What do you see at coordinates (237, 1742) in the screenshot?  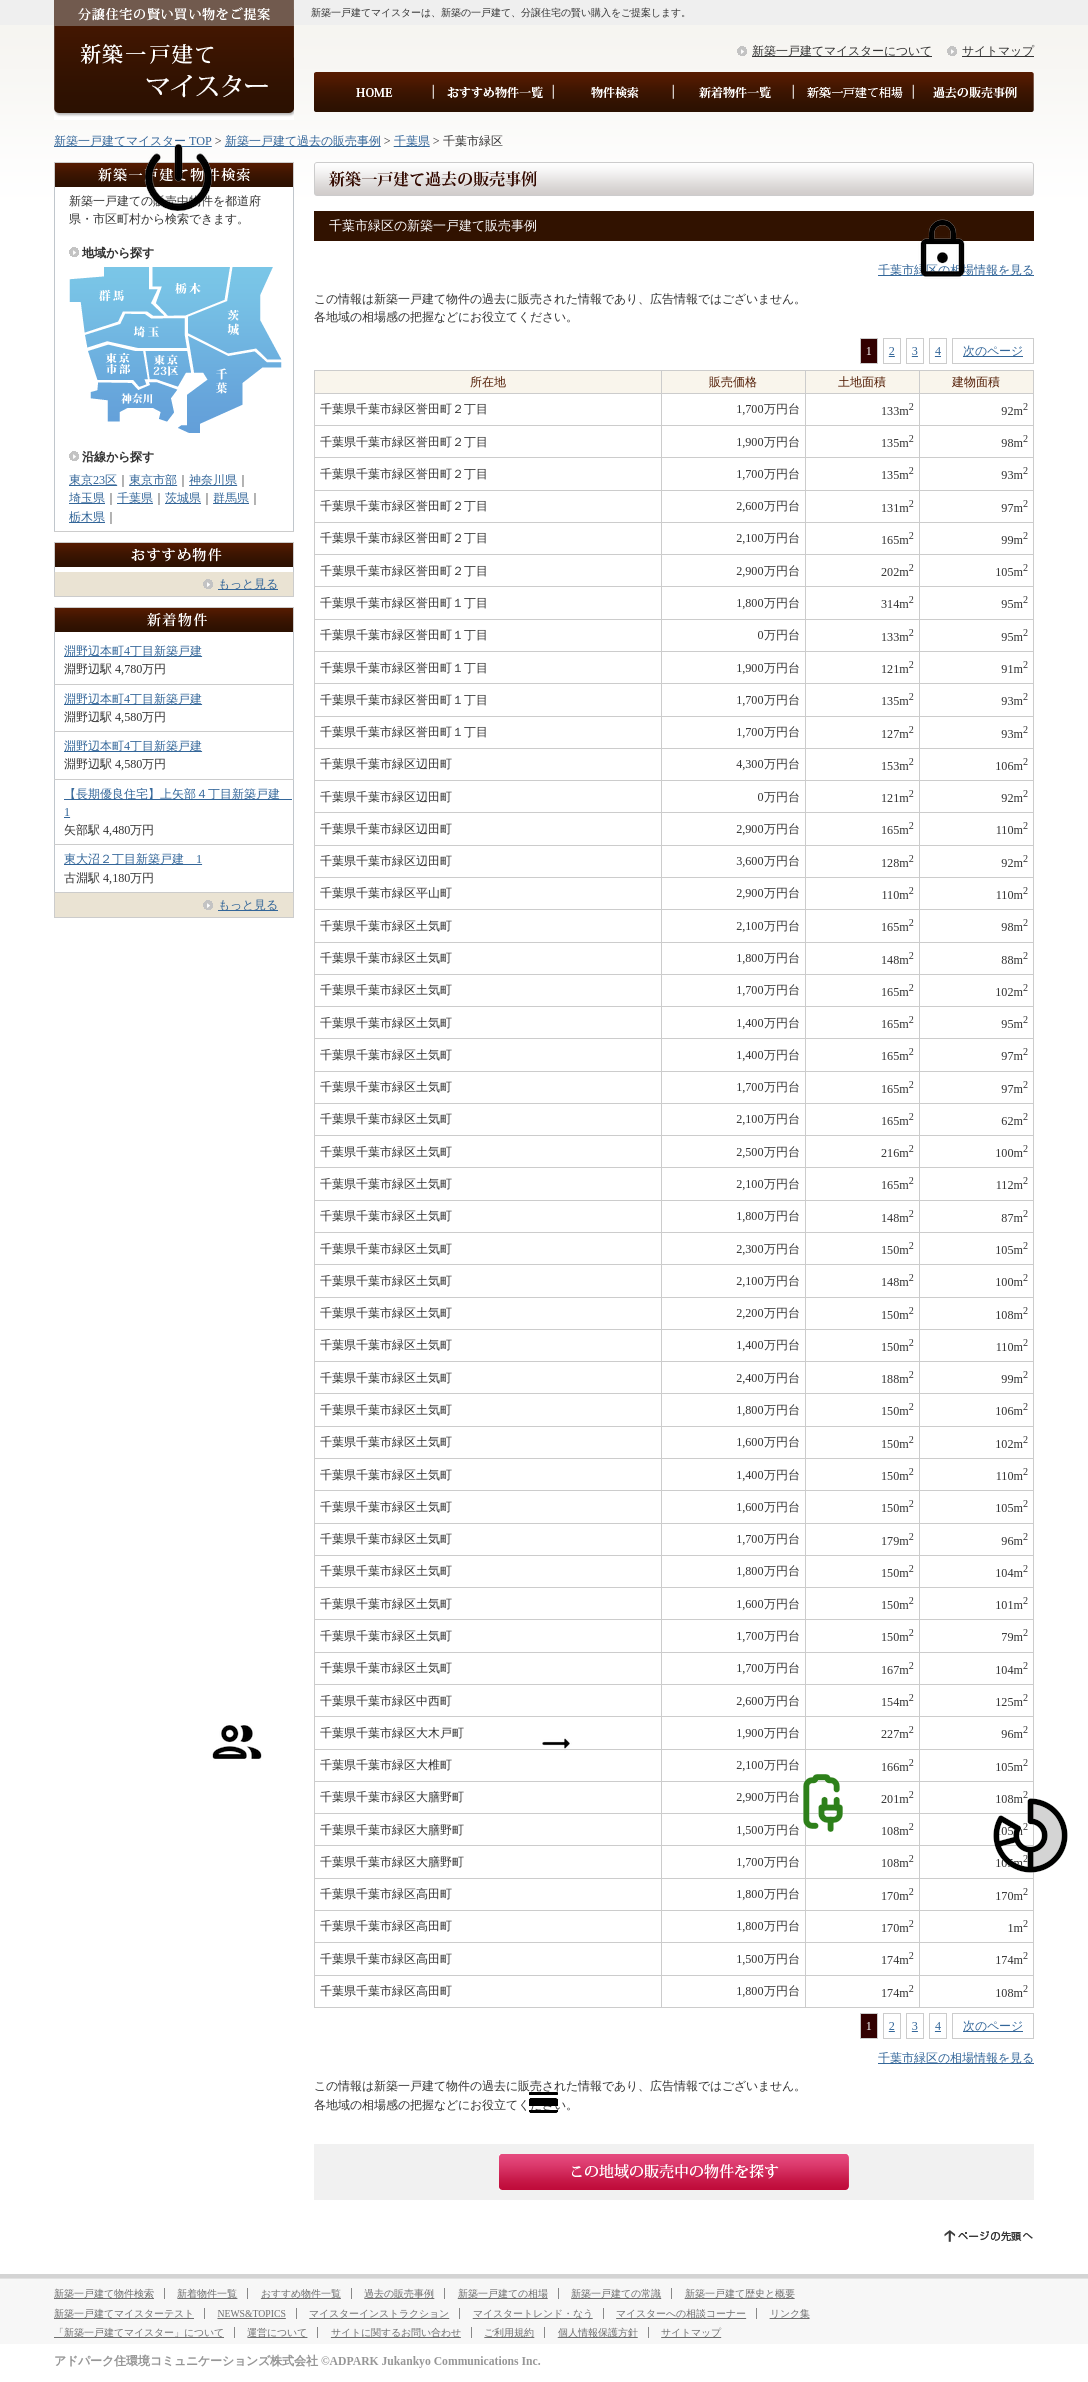 I see `view contacts or people list` at bounding box center [237, 1742].